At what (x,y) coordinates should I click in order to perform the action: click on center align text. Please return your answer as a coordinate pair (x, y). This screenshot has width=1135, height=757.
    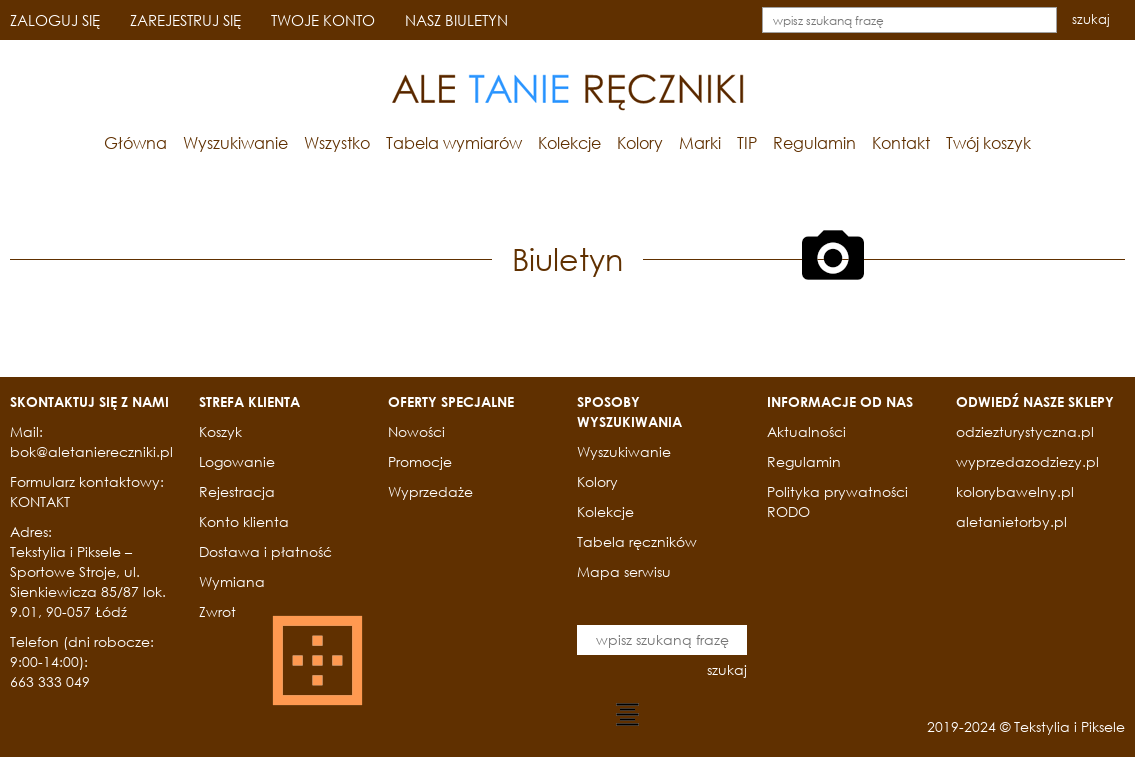
    Looking at the image, I should click on (627, 714).